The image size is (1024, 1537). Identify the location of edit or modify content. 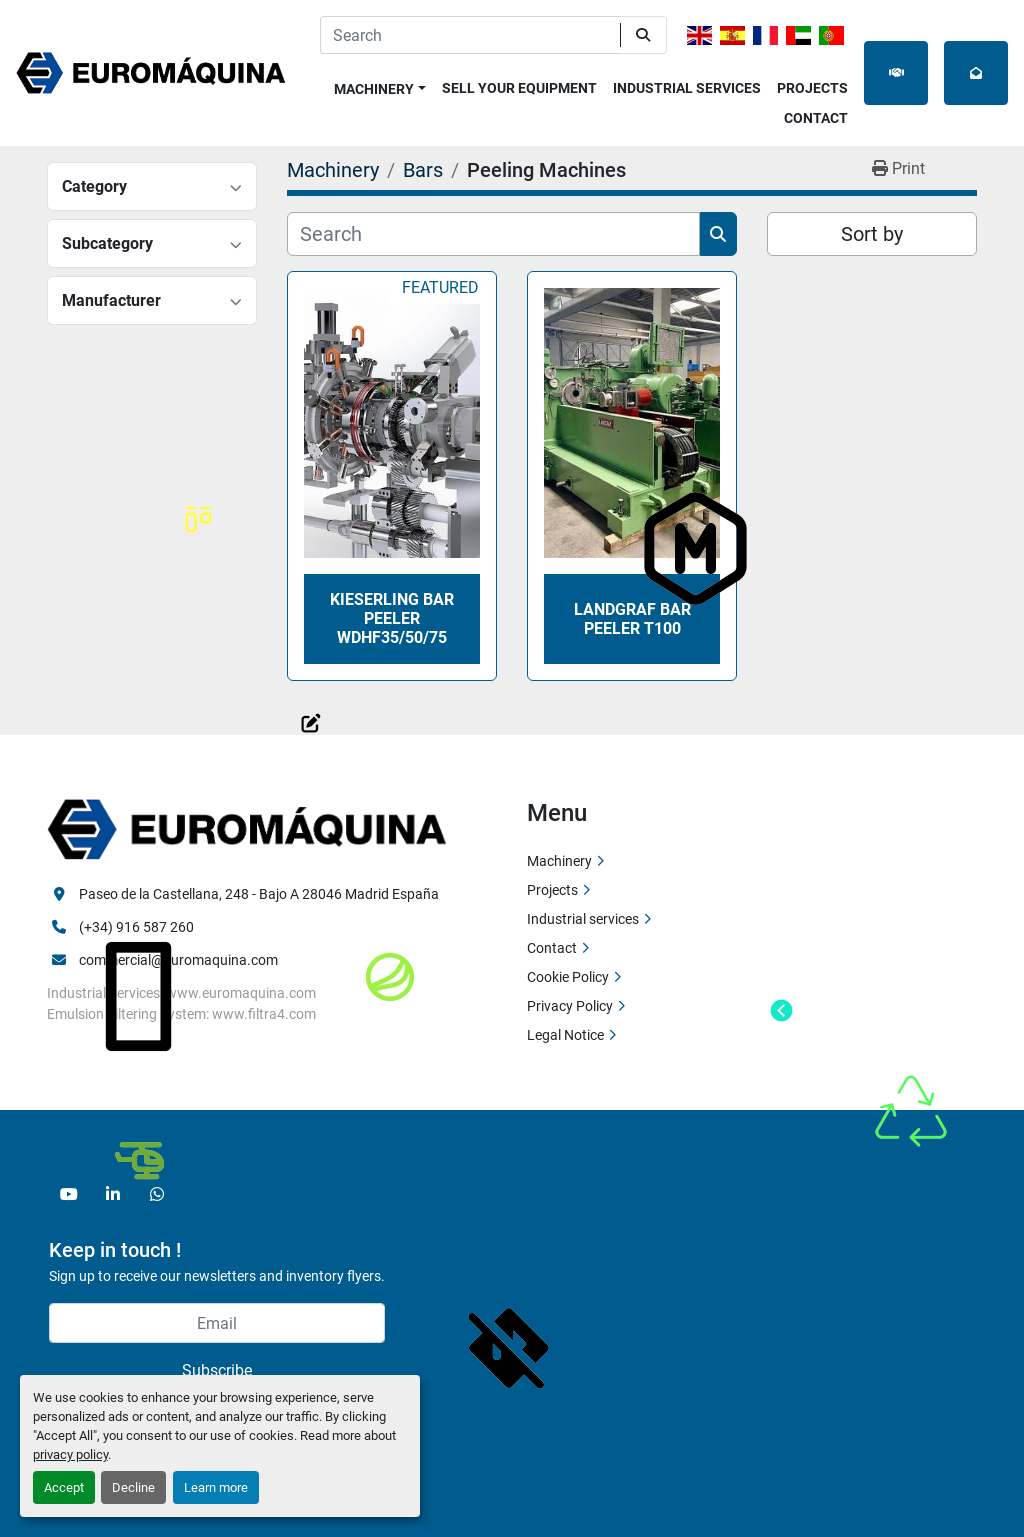
(311, 723).